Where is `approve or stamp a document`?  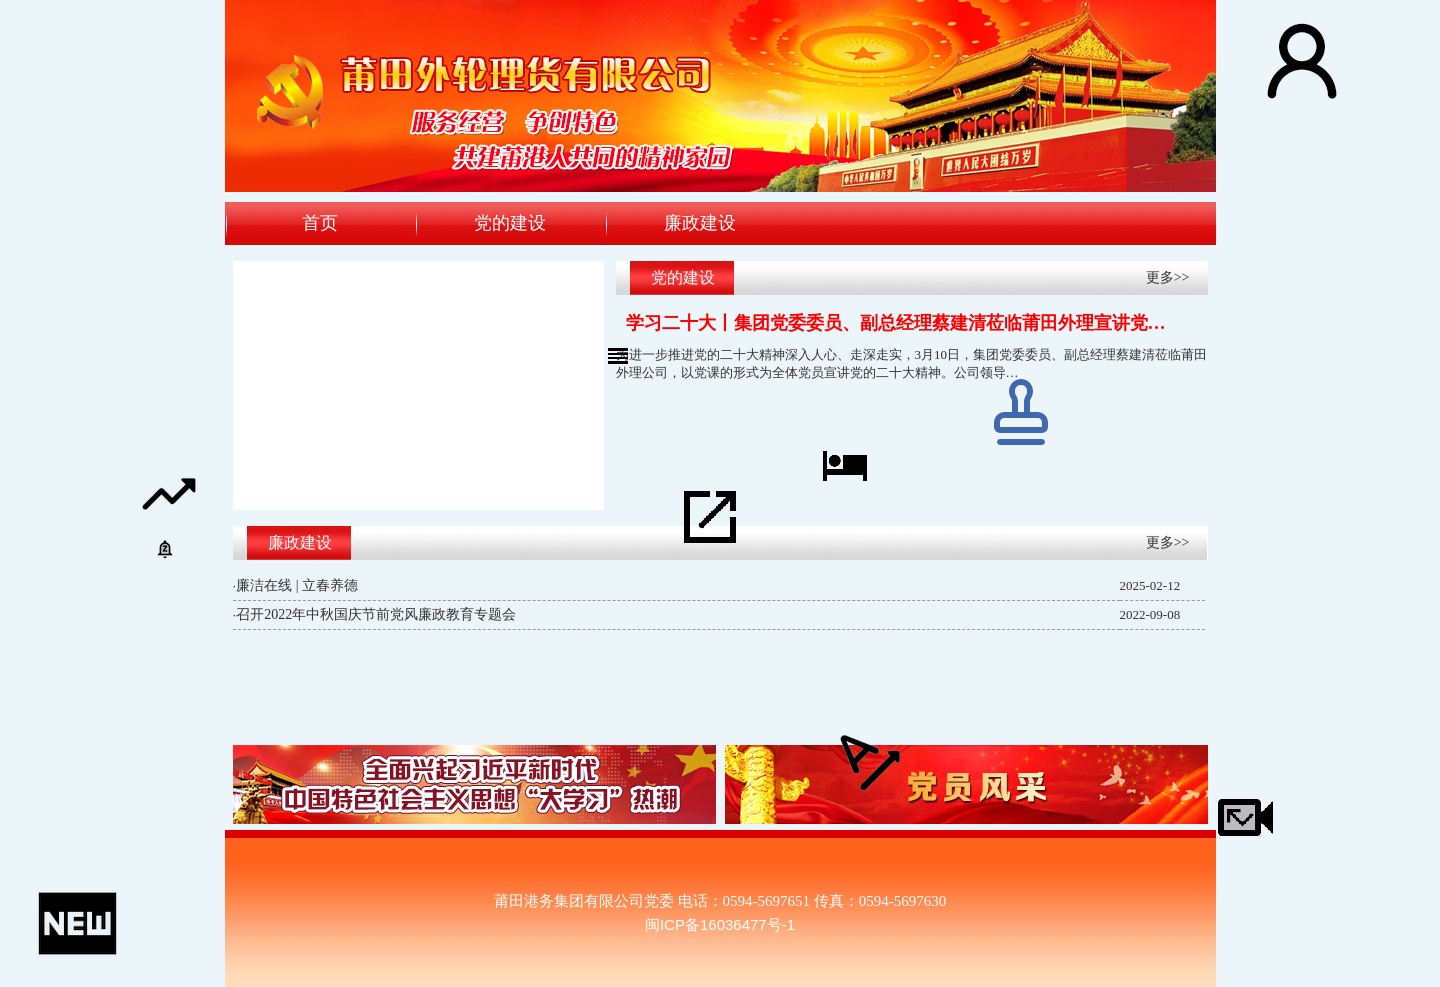
approve or stamp a document is located at coordinates (1021, 412).